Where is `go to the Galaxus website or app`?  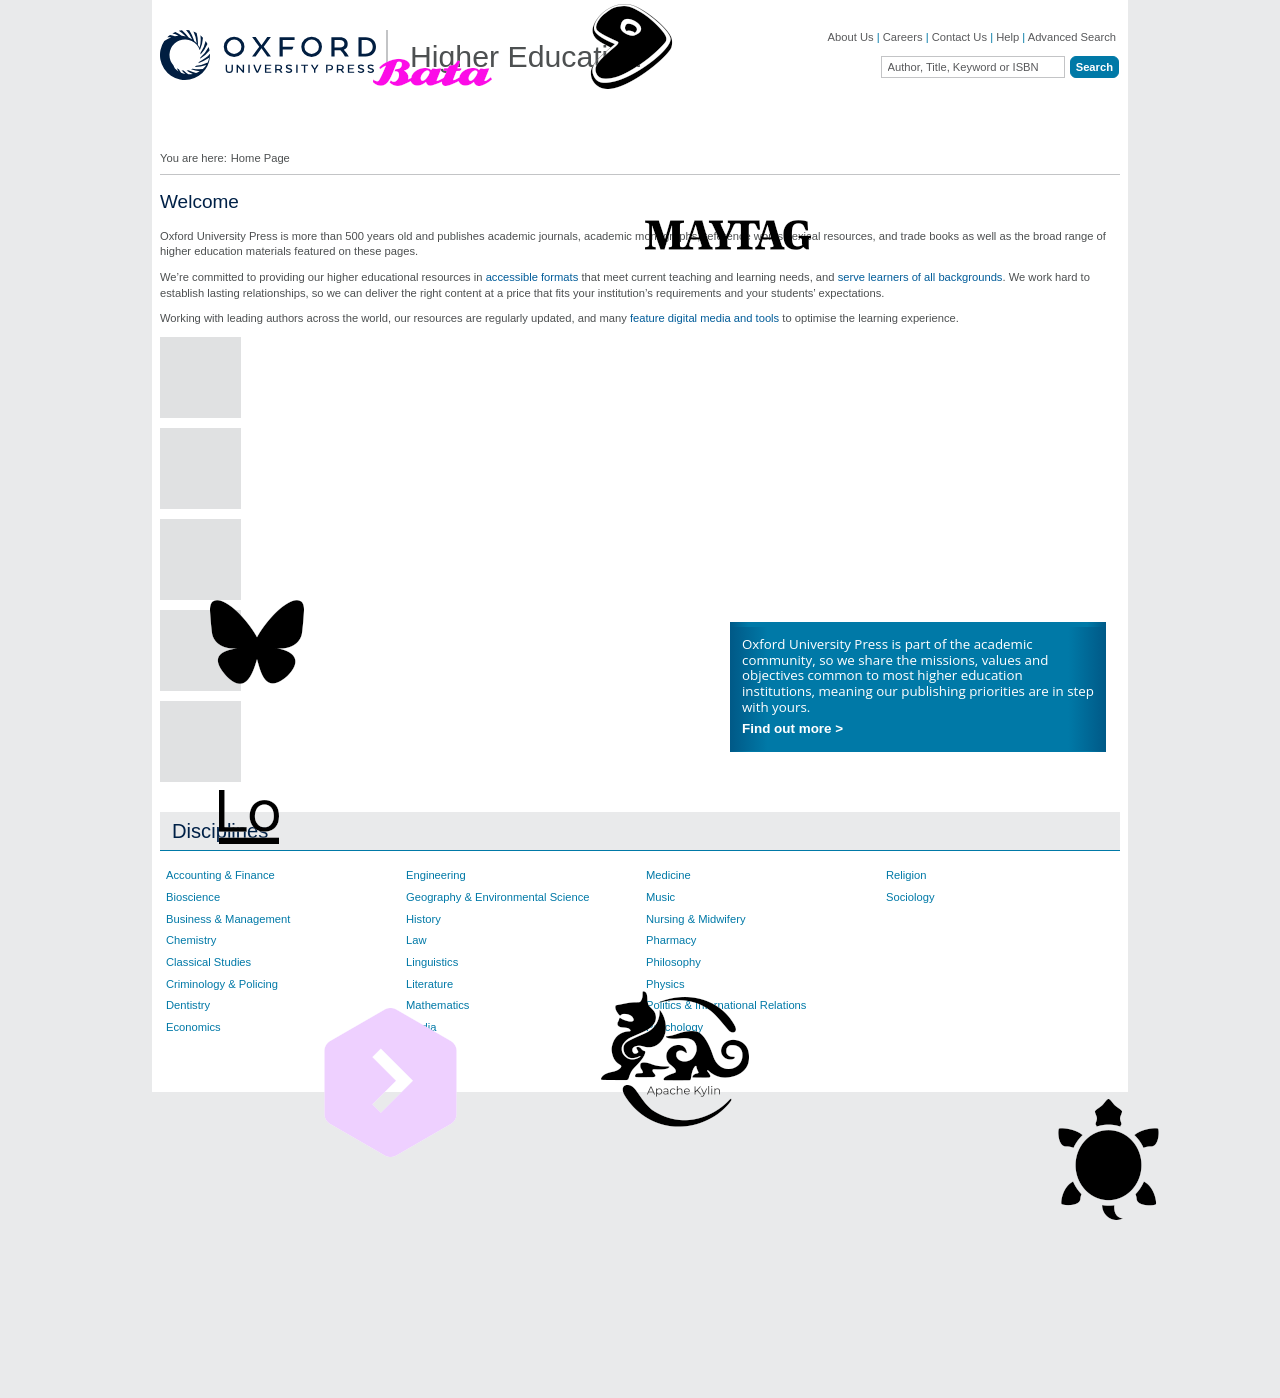 go to the Galaxus website or app is located at coordinates (1108, 1159).